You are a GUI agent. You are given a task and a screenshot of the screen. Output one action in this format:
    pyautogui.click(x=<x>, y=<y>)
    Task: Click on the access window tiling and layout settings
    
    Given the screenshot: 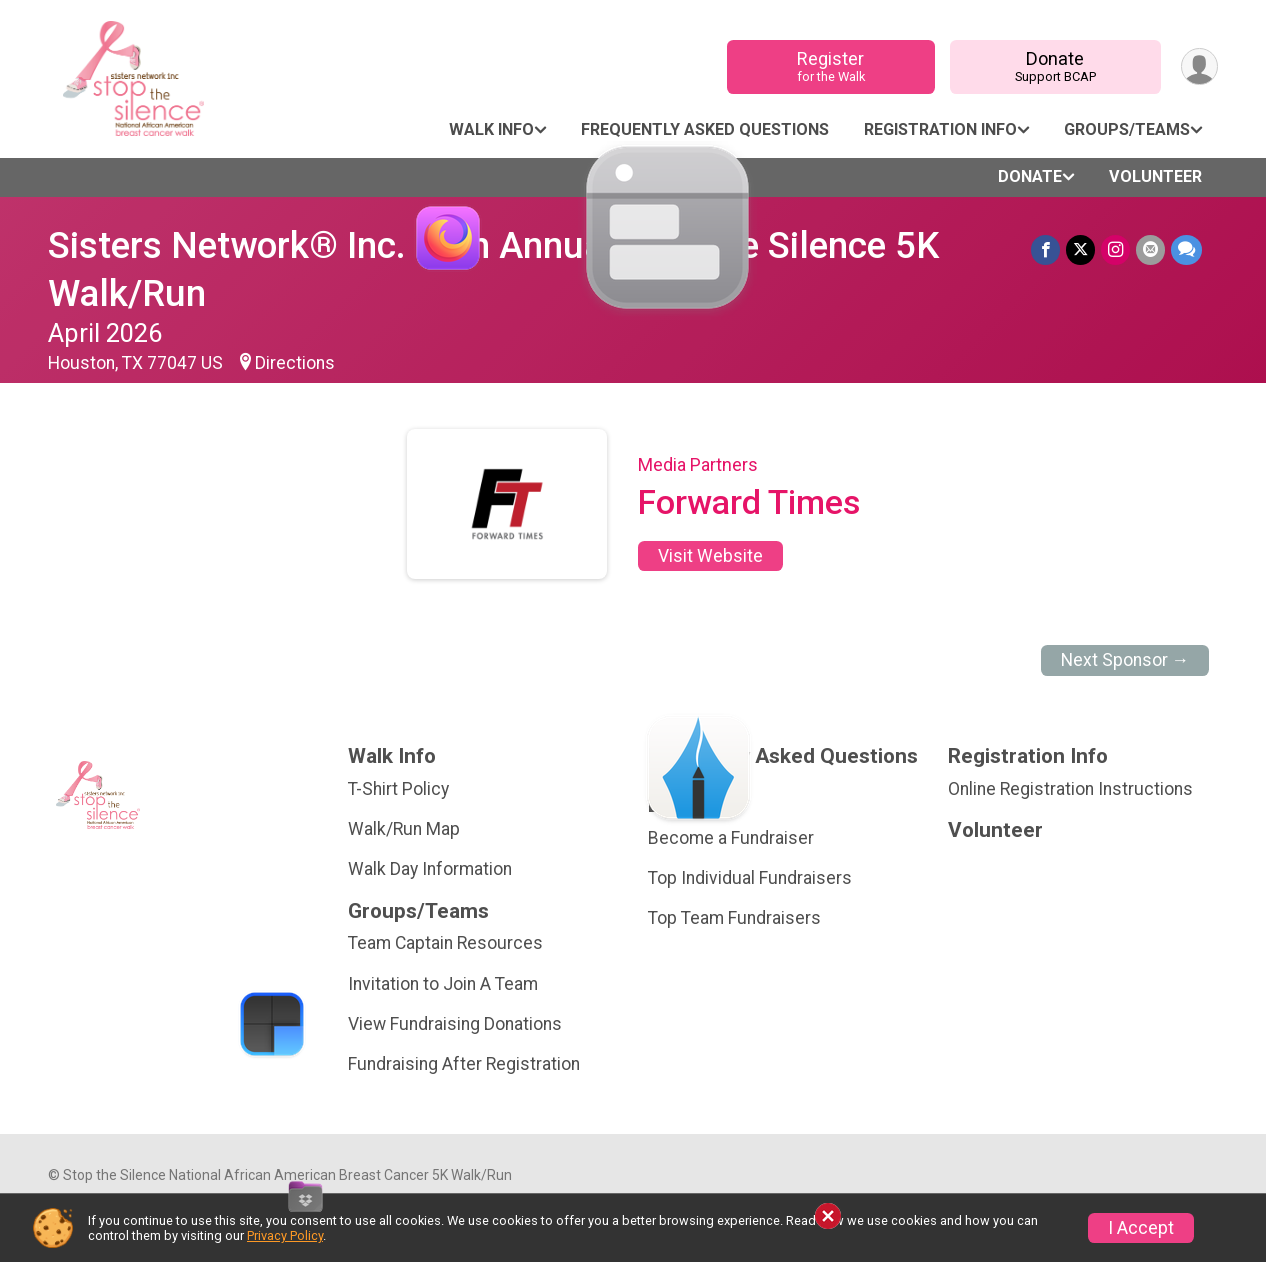 What is the action you would take?
    pyautogui.click(x=667, y=230)
    